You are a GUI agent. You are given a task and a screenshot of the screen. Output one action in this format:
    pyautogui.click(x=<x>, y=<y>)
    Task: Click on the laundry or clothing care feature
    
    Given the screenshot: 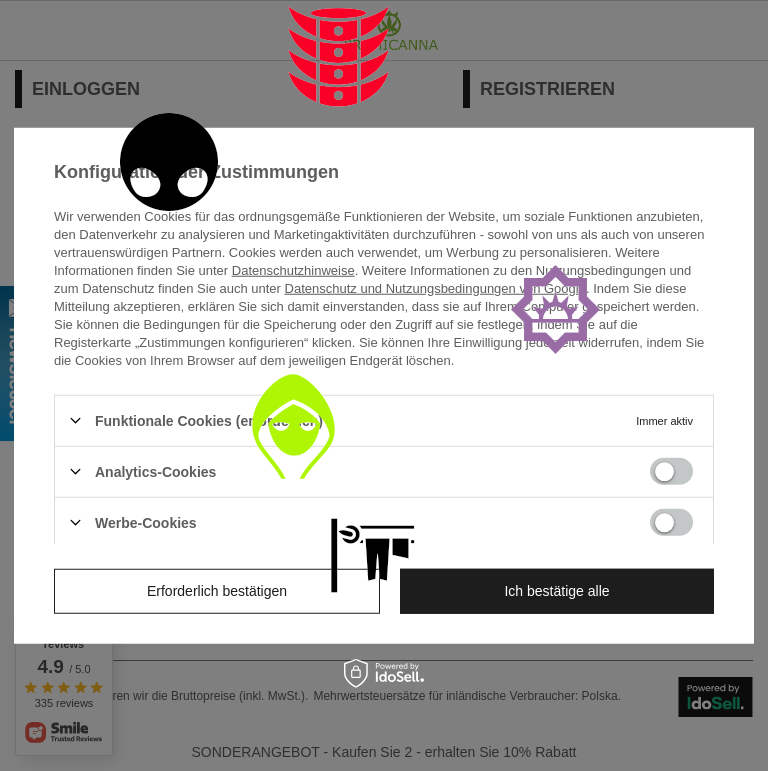 What is the action you would take?
    pyautogui.click(x=372, y=551)
    